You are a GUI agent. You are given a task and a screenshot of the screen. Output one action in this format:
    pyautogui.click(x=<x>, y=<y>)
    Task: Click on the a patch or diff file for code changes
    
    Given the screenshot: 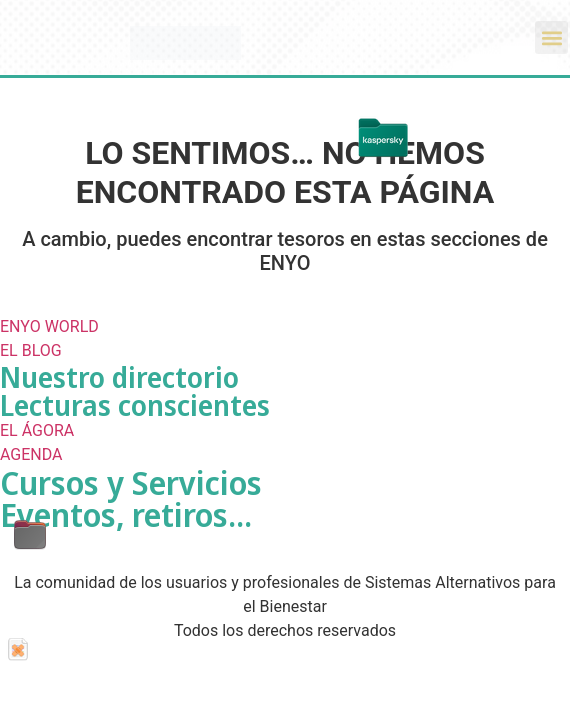 What is the action you would take?
    pyautogui.click(x=18, y=649)
    